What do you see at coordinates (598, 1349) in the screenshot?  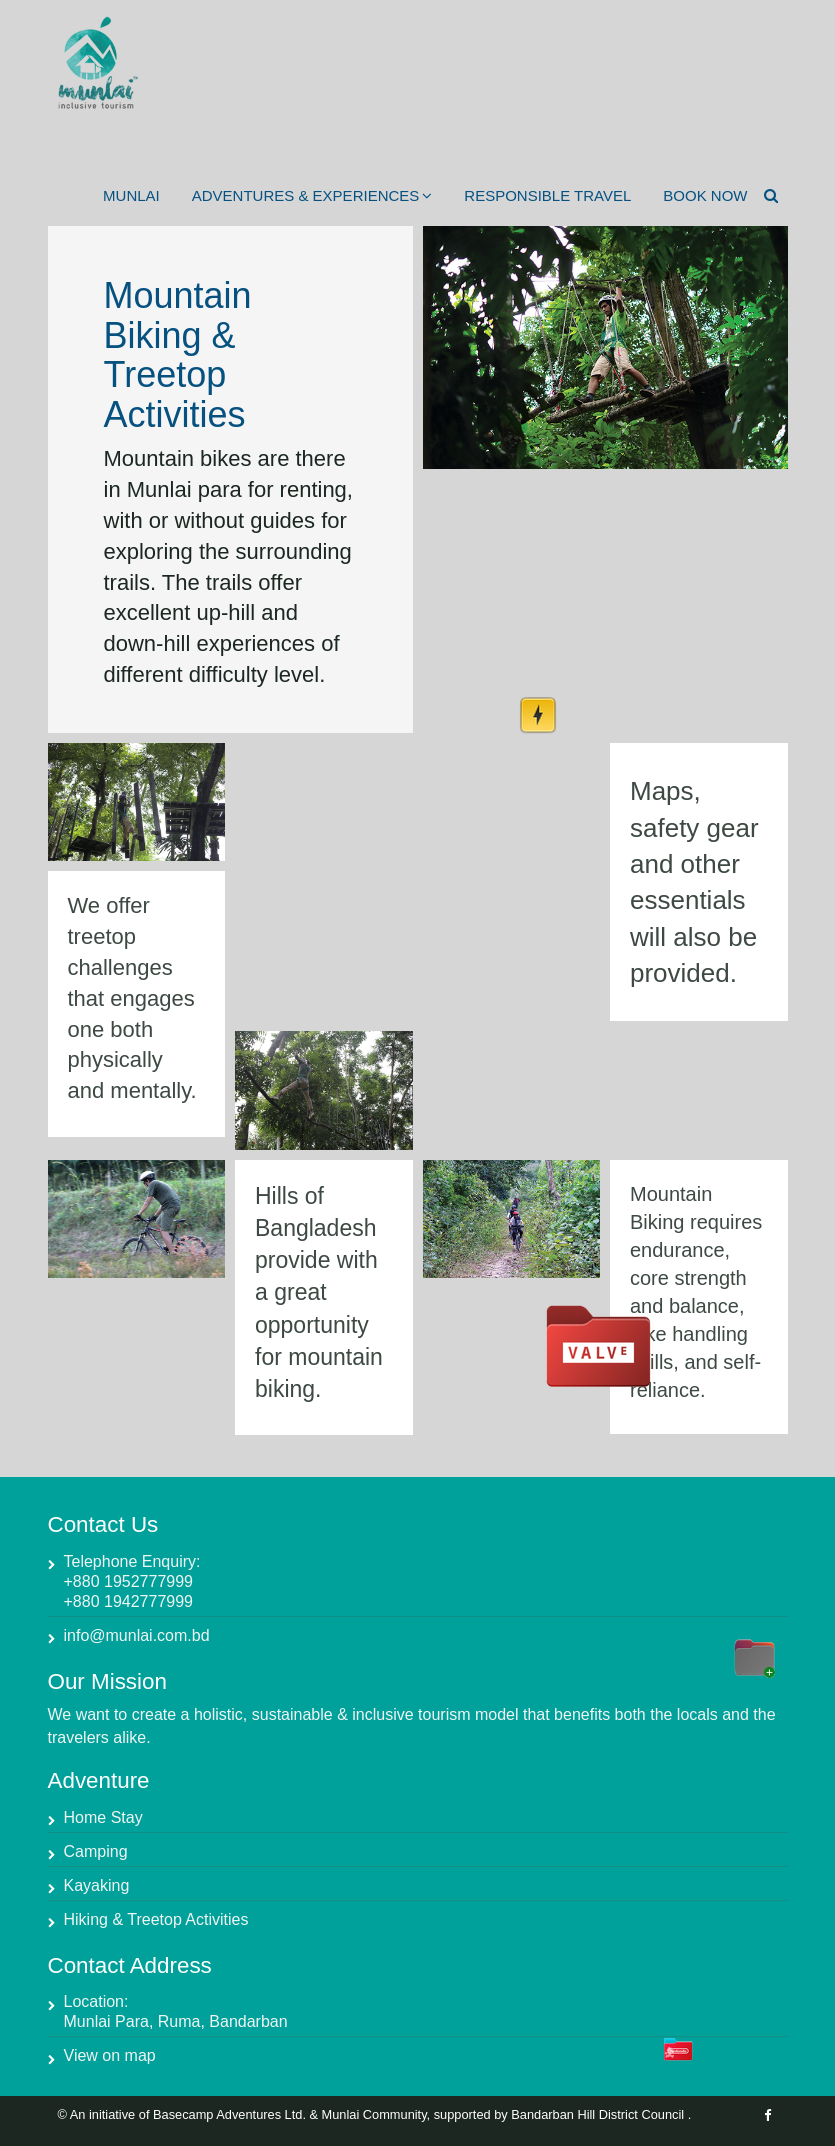 I see `folder containing Valve games or Steam content` at bounding box center [598, 1349].